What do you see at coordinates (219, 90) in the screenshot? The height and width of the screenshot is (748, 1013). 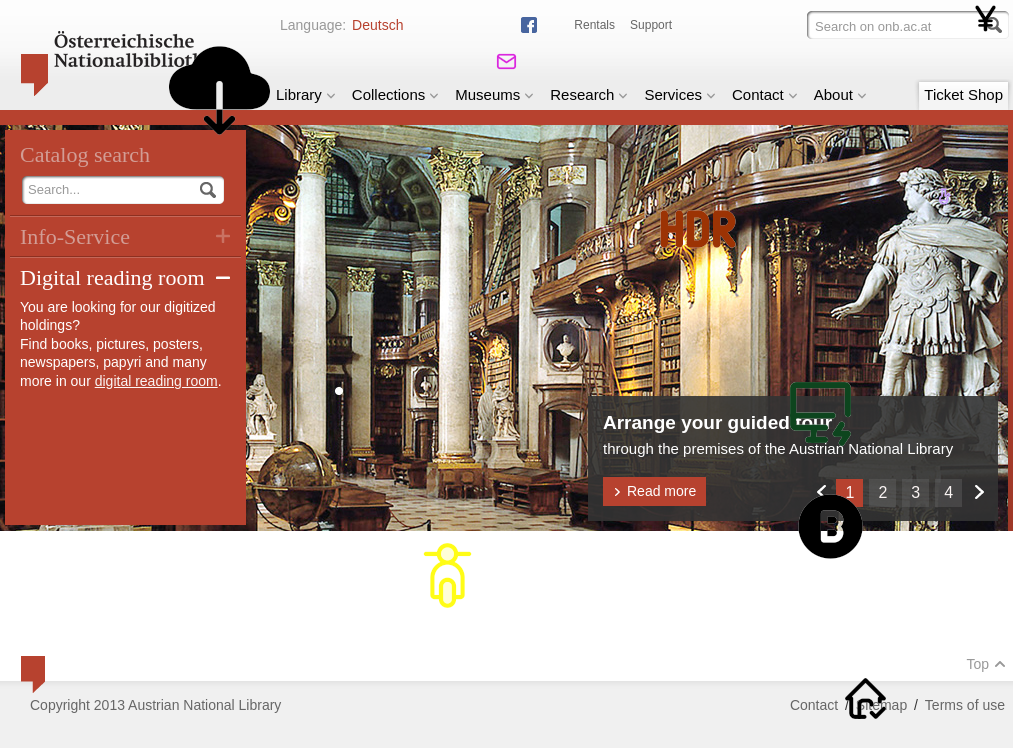 I see `download file from cloud storage` at bounding box center [219, 90].